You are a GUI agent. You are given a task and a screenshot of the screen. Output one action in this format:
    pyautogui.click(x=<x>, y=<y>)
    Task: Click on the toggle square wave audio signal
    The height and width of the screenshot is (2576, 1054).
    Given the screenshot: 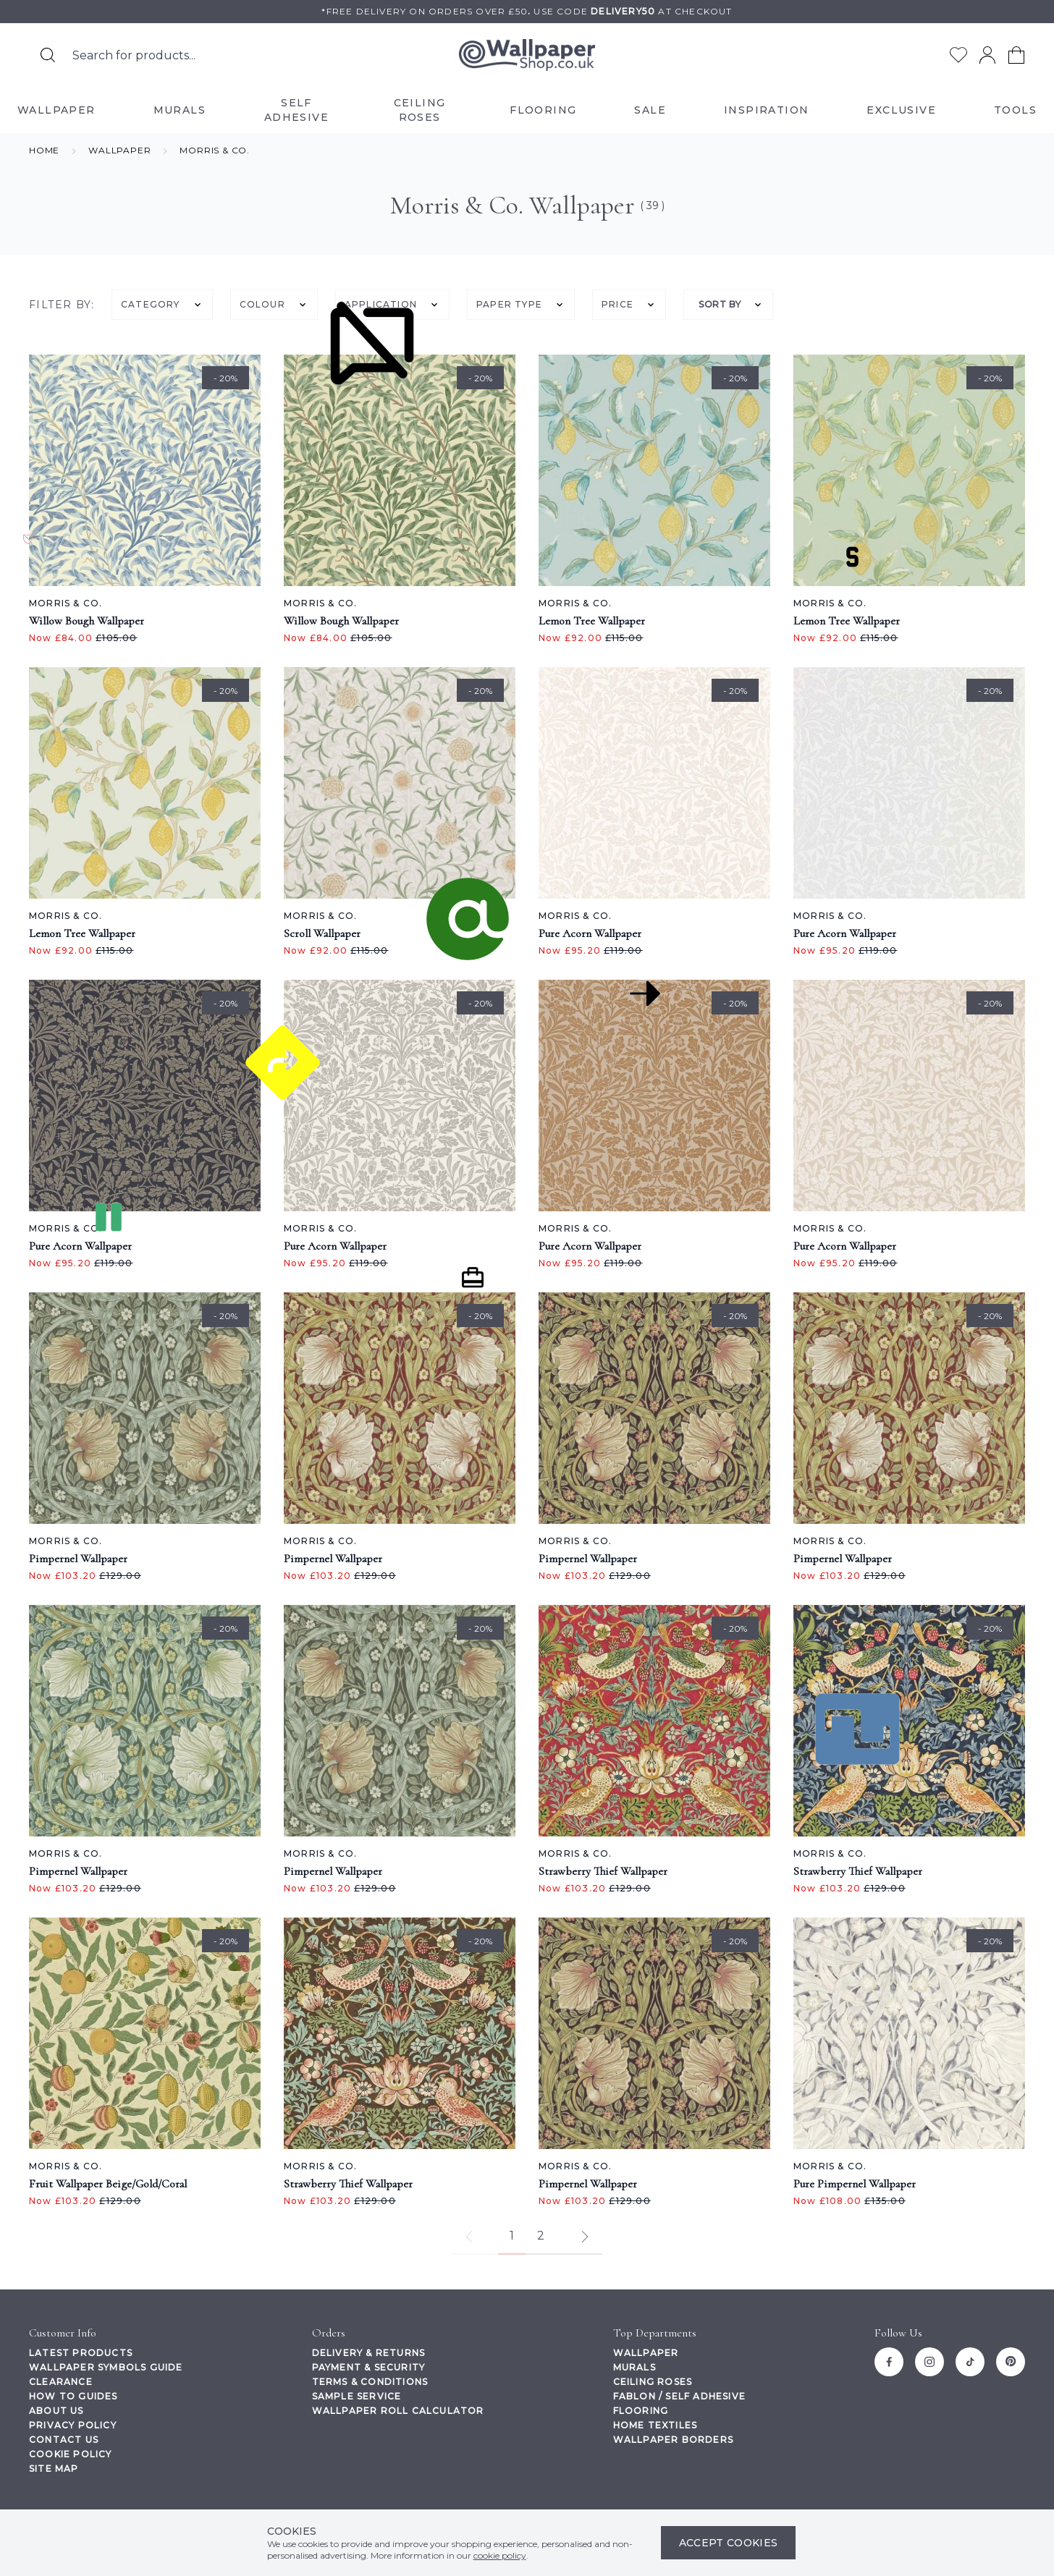 What is the action you would take?
    pyautogui.click(x=857, y=1729)
    